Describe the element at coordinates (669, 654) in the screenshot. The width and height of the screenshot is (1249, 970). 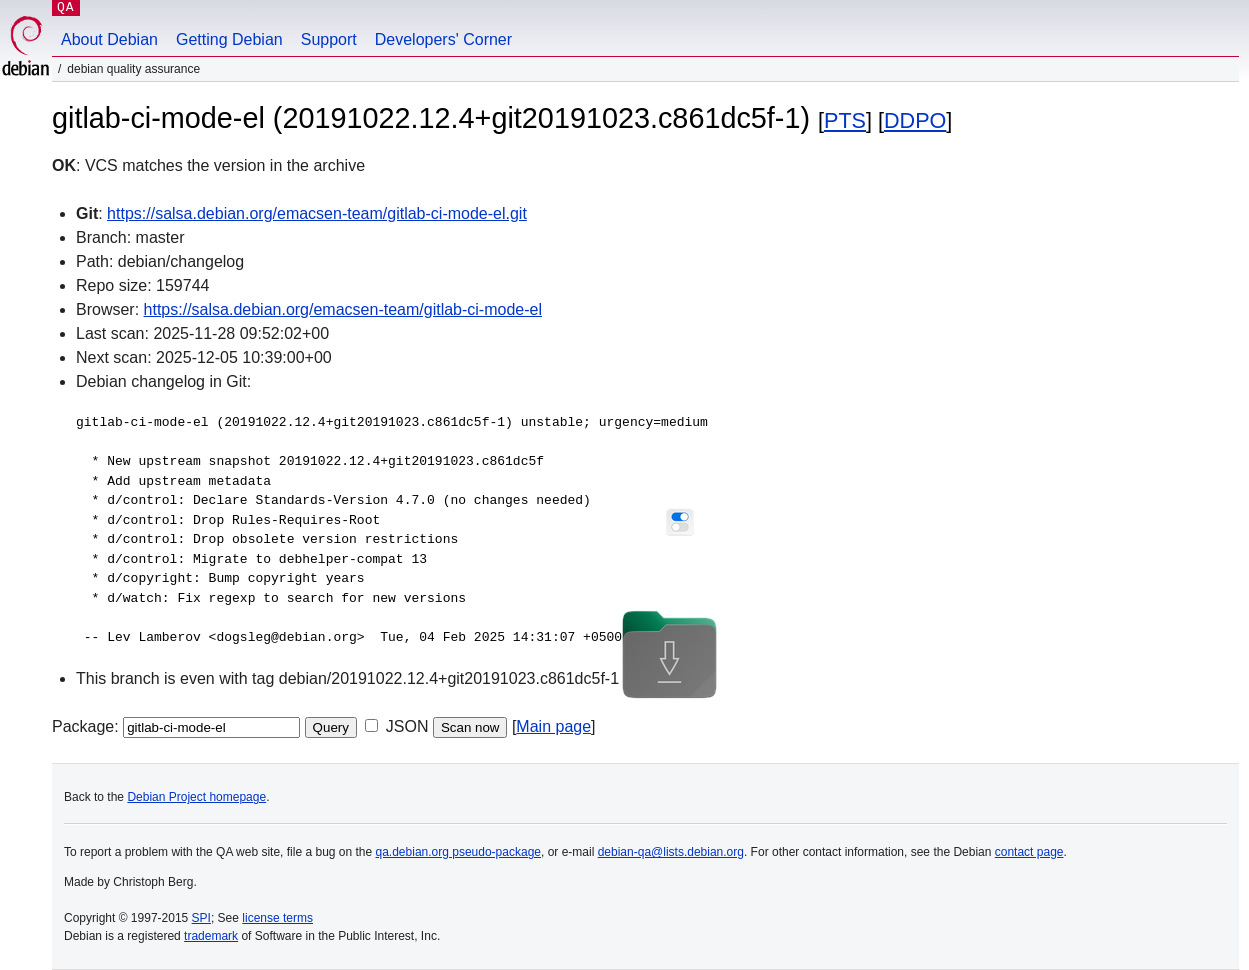
I see `open your downloads folder` at that location.